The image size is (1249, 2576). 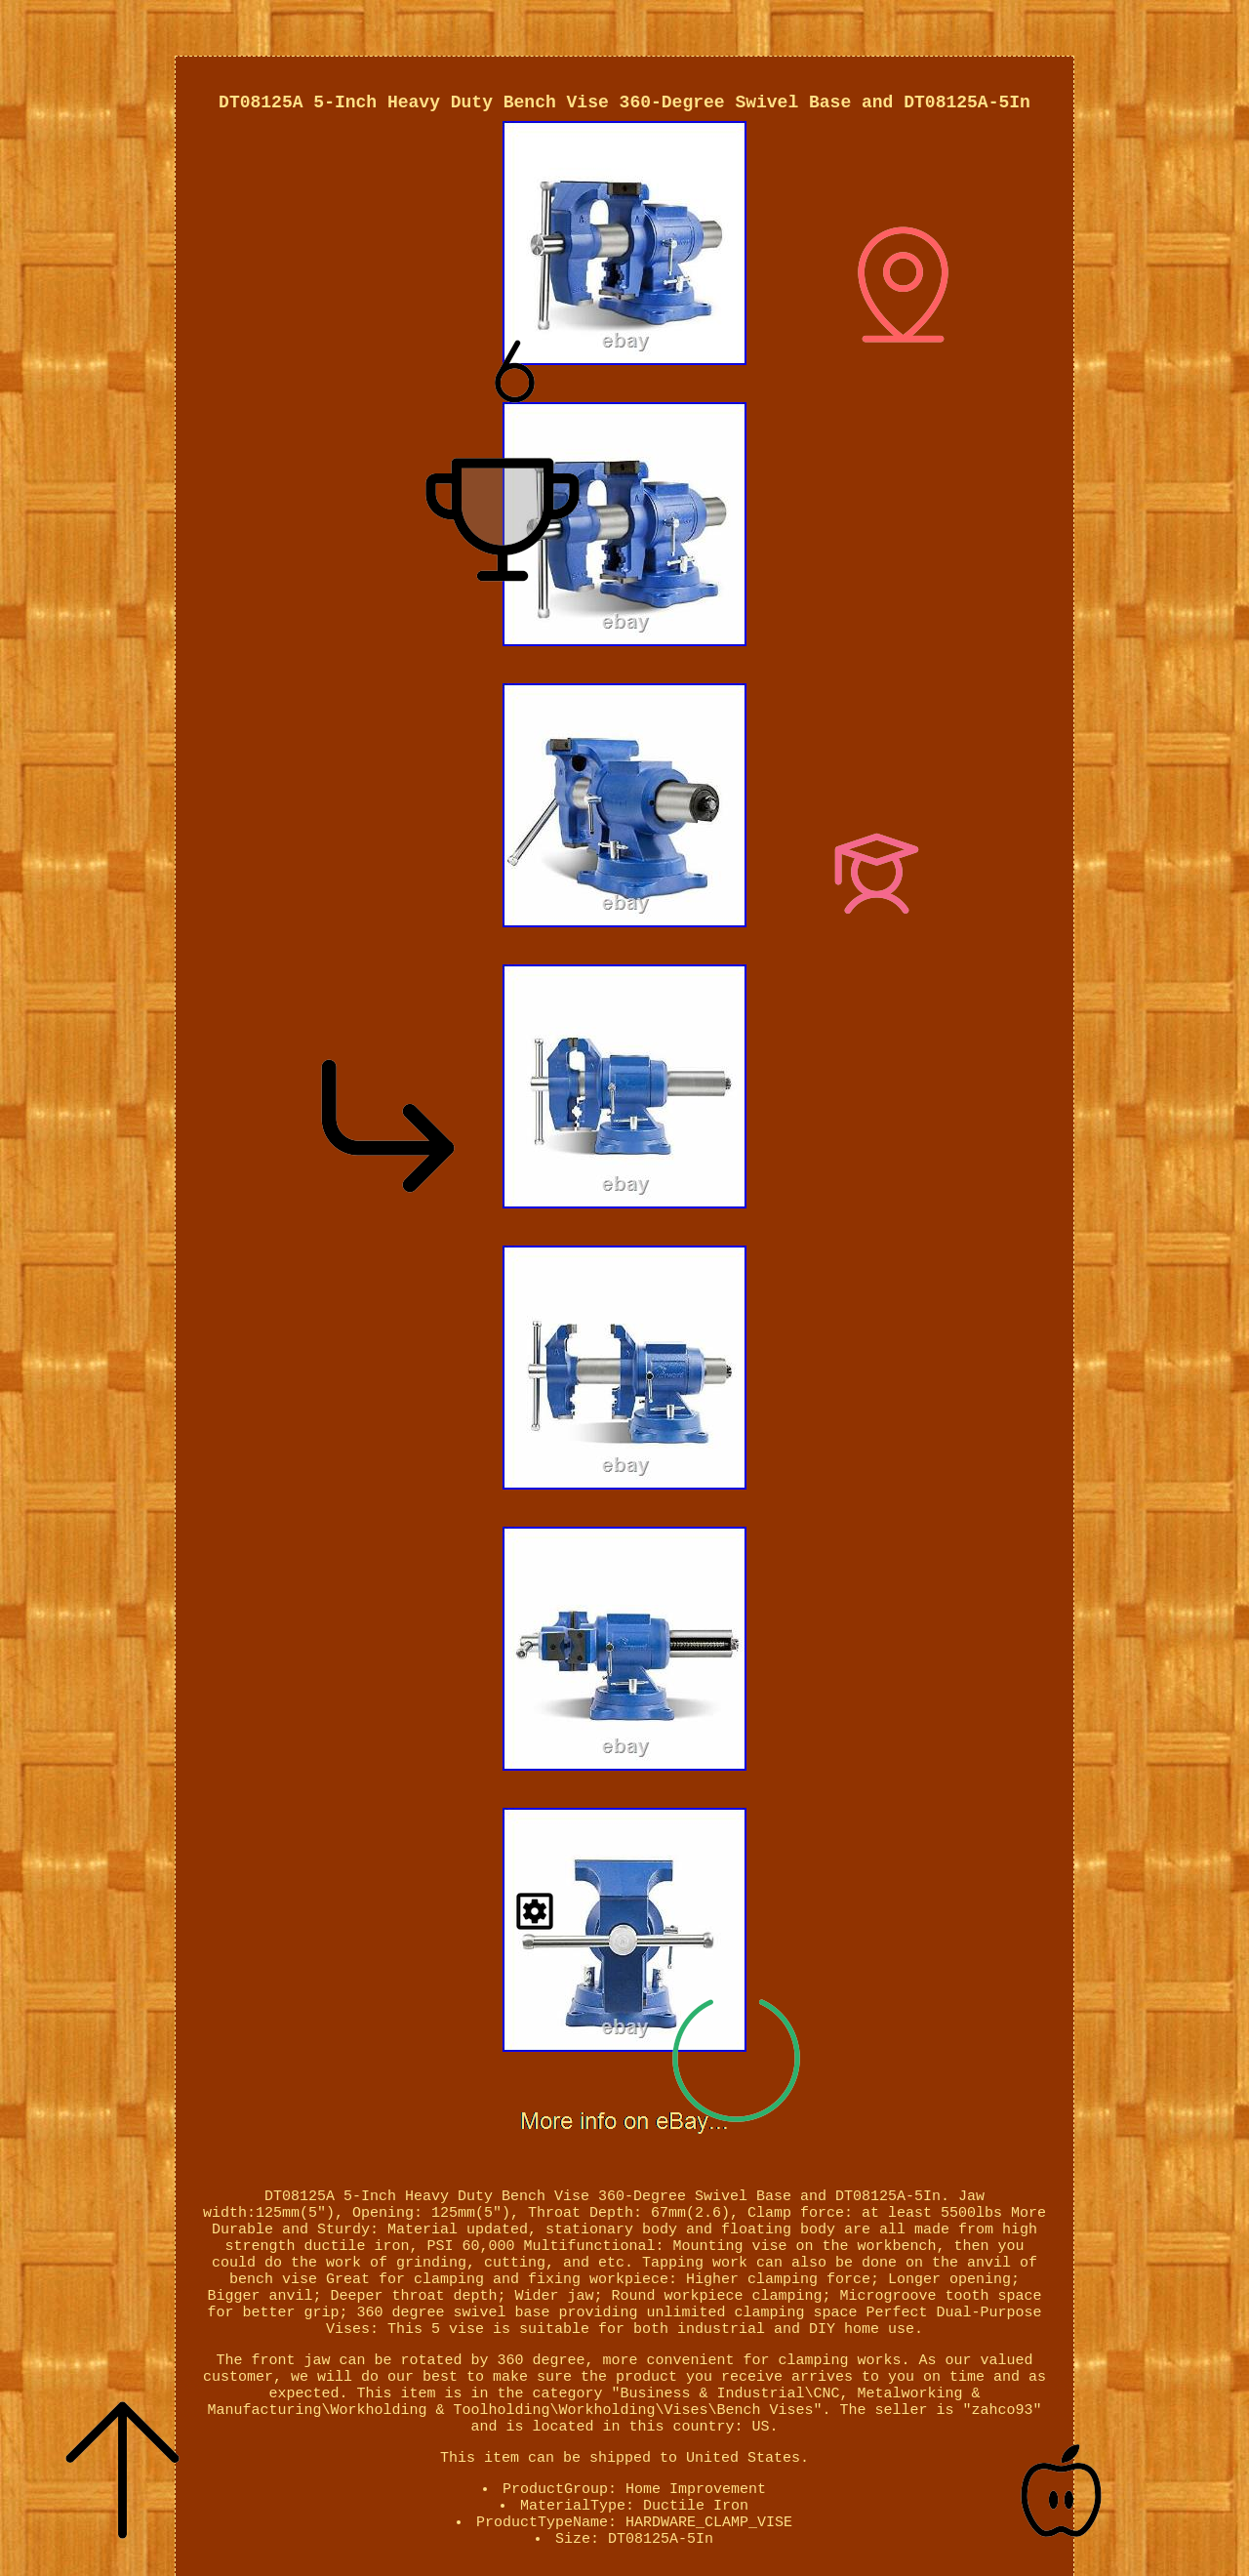 What do you see at coordinates (122, 2470) in the screenshot?
I see `scroll to top of page` at bounding box center [122, 2470].